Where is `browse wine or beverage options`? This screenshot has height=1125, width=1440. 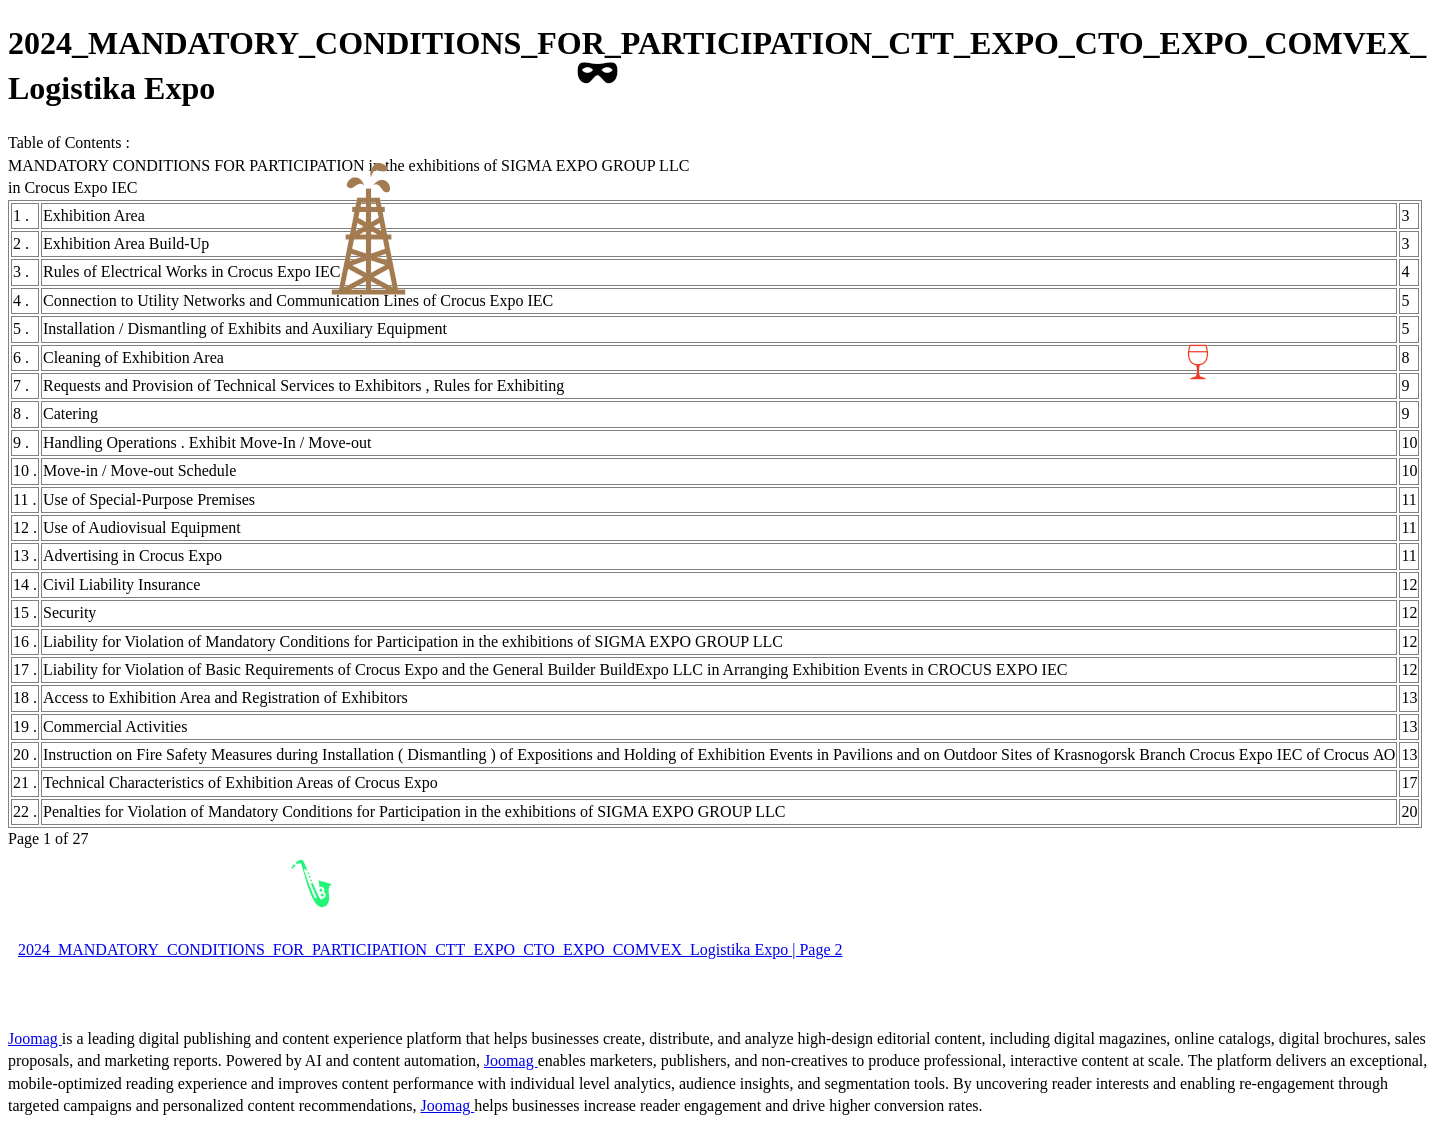
browse wine or beverage options is located at coordinates (1198, 362).